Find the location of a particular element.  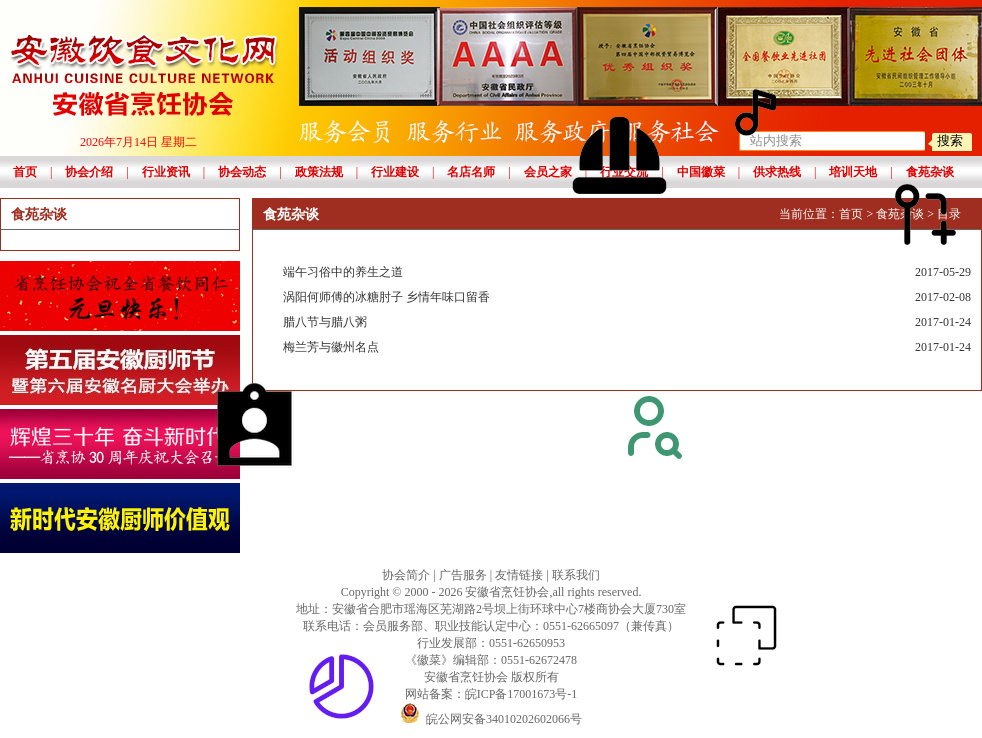

create a new pull request is located at coordinates (925, 214).